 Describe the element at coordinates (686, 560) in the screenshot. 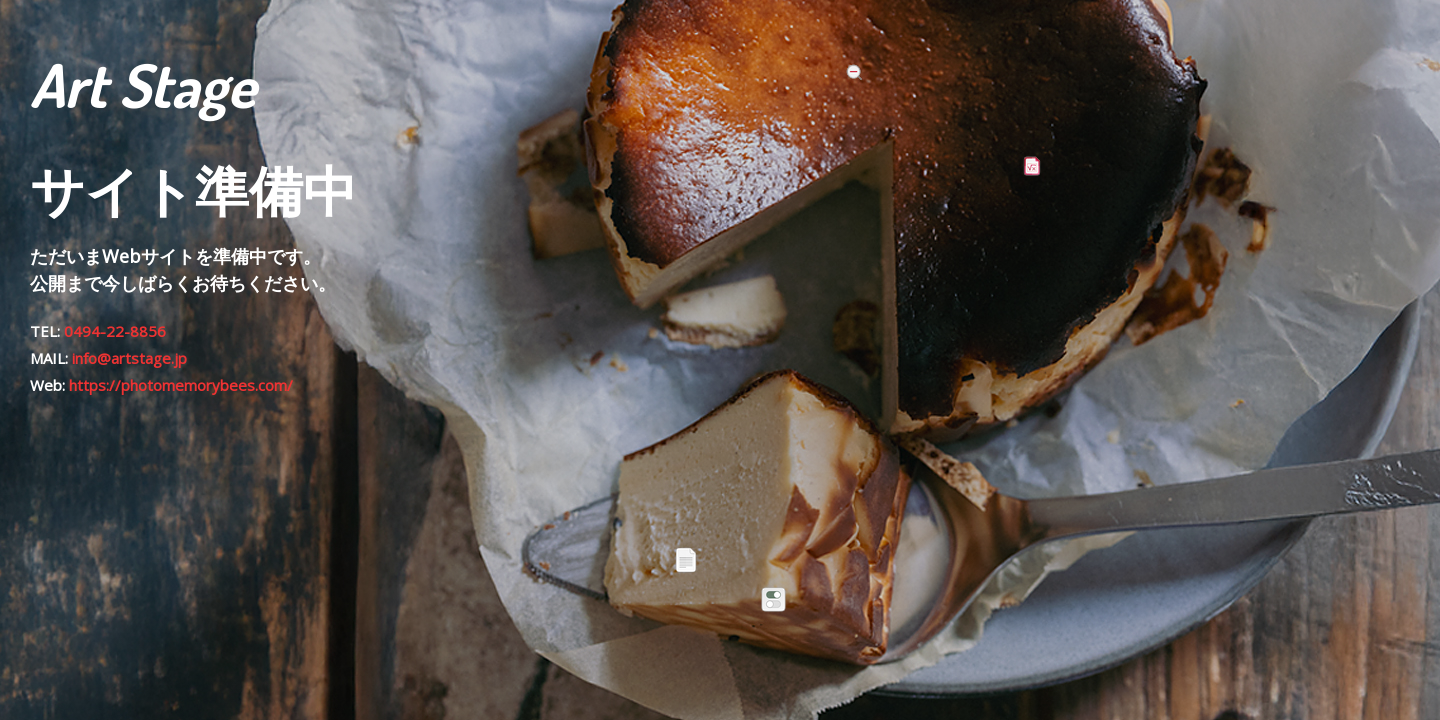

I see `open a text file` at that location.